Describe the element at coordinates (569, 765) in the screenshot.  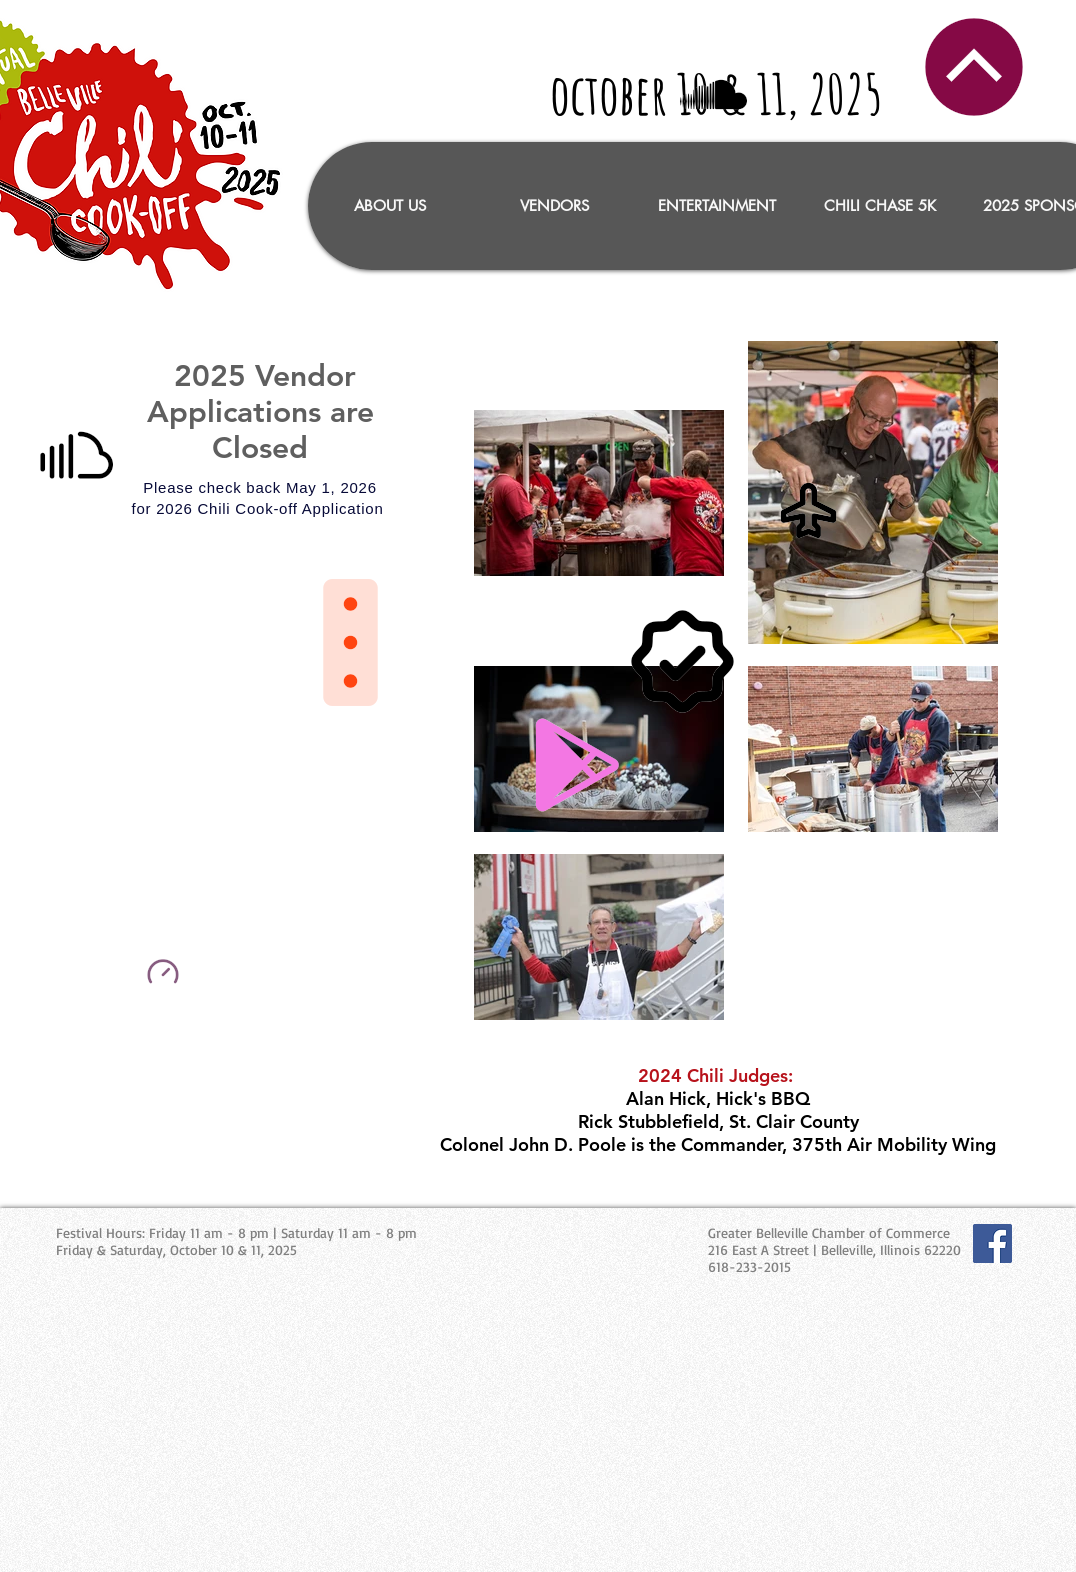
I see `open google play store` at that location.